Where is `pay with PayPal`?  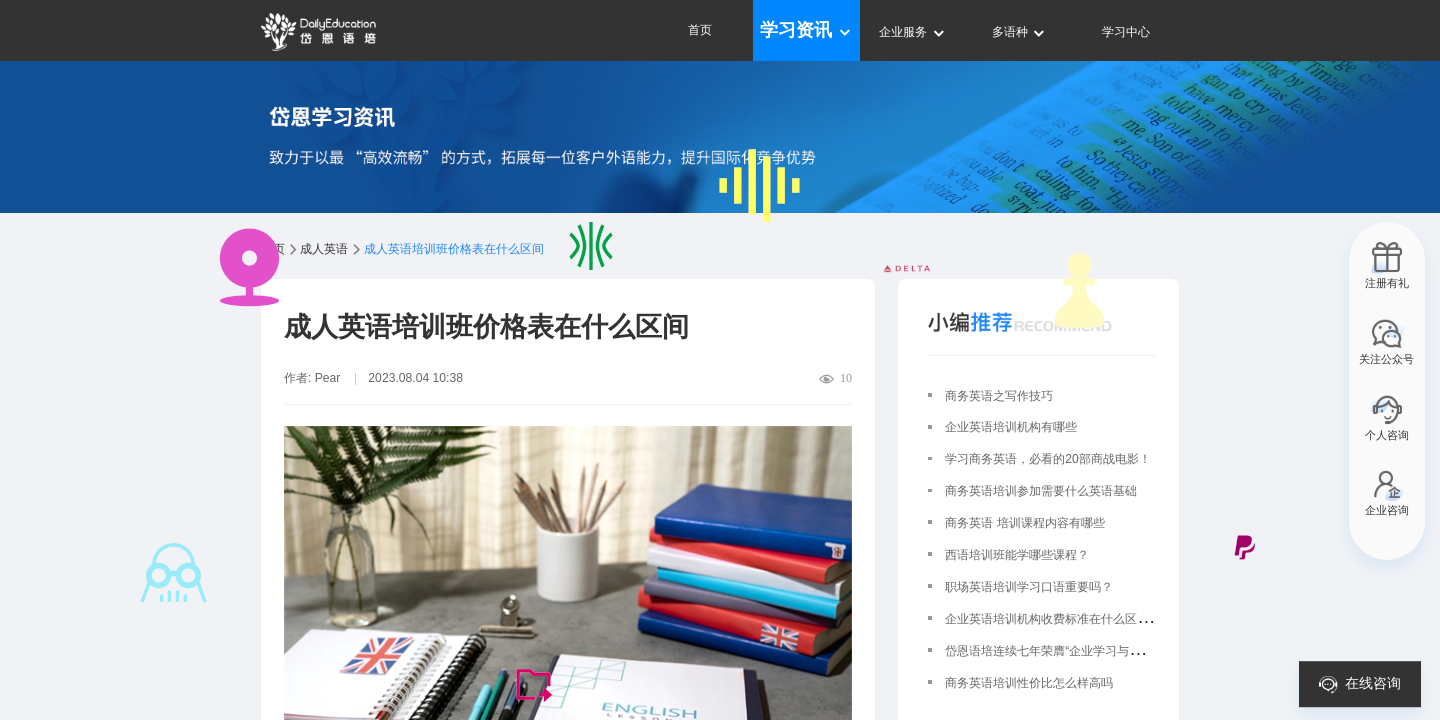
pay with PayPal is located at coordinates (1245, 547).